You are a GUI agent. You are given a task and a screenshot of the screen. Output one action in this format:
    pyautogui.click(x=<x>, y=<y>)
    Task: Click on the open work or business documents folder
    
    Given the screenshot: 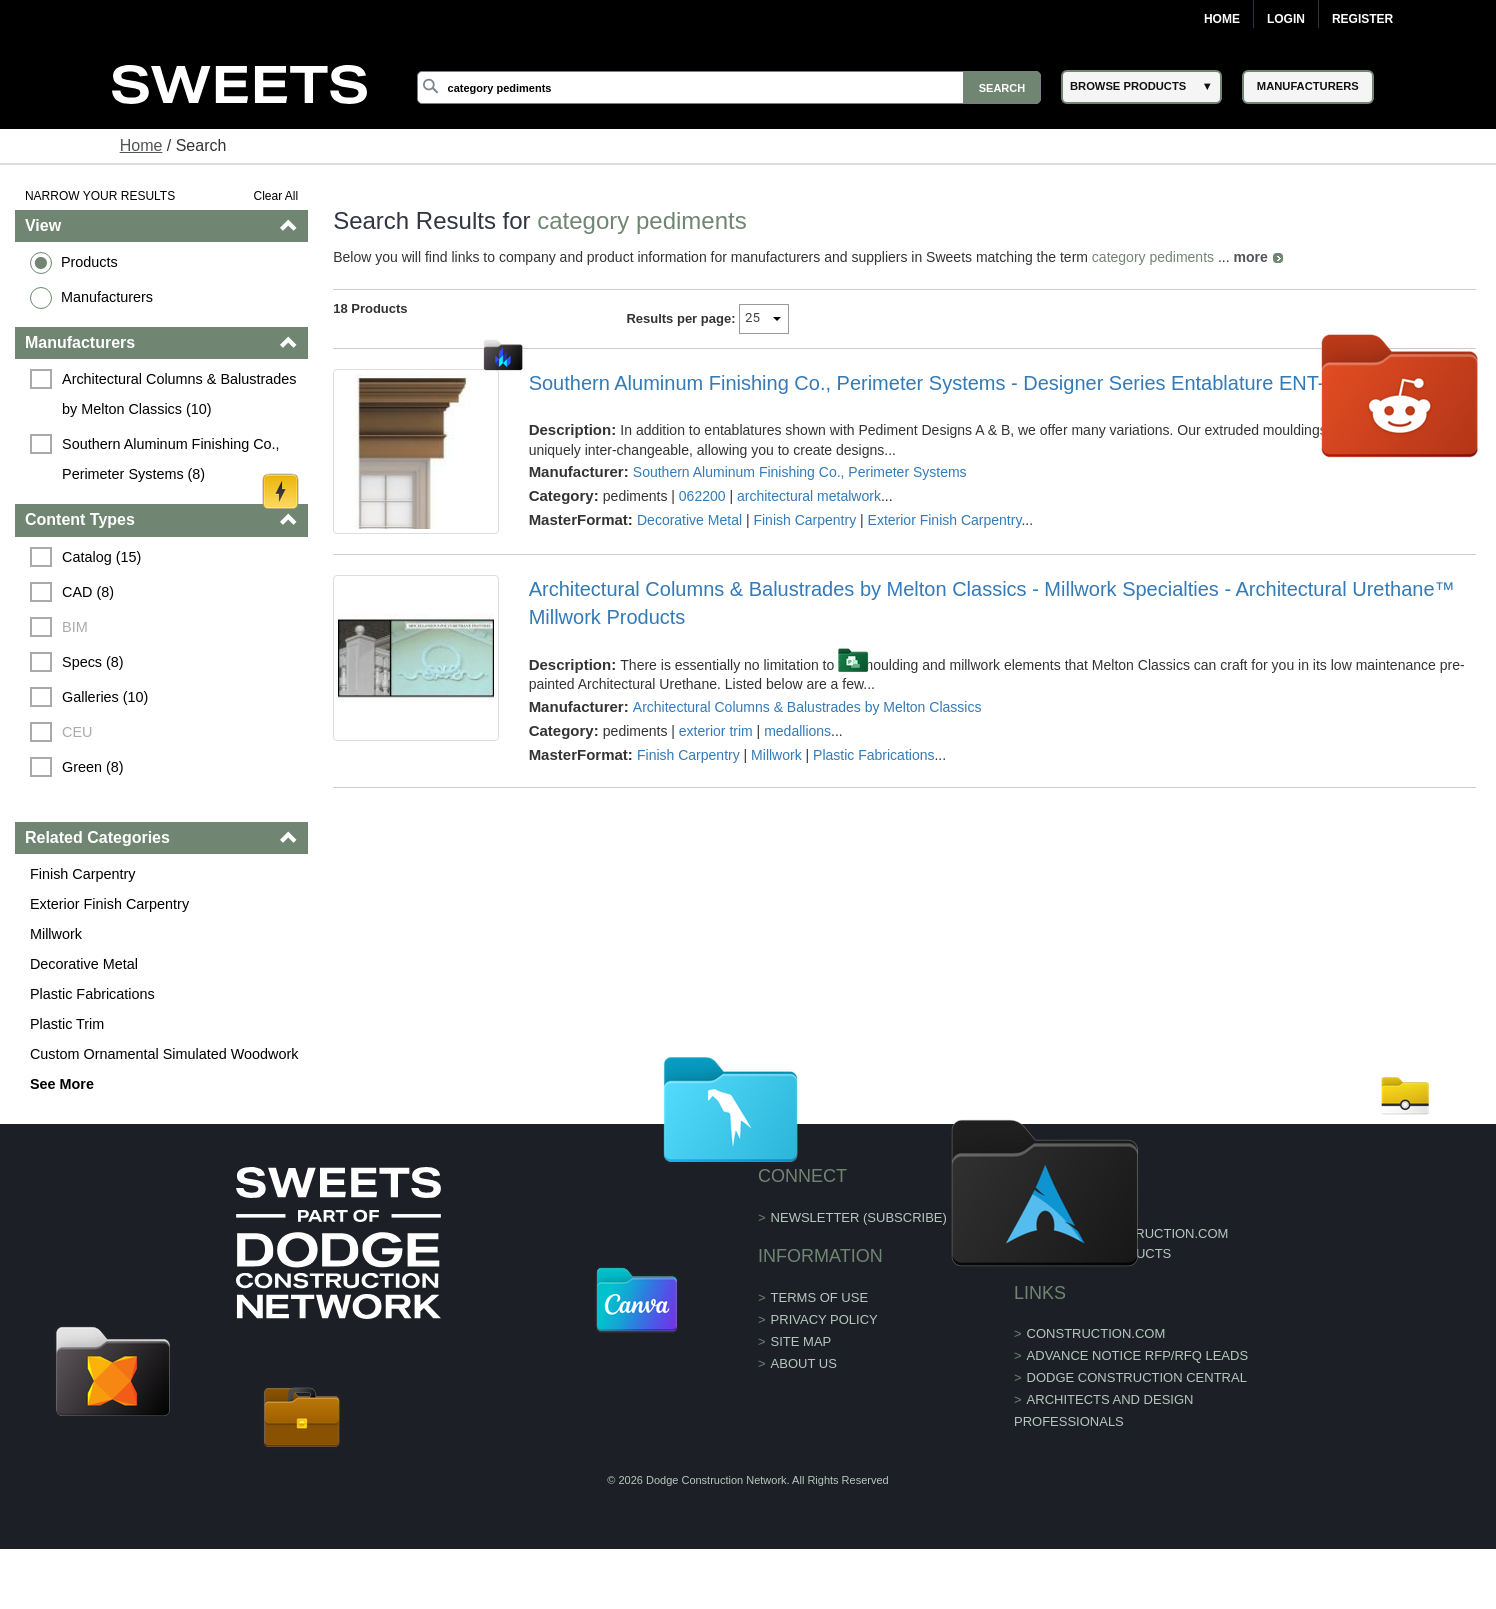 What is the action you would take?
    pyautogui.click(x=301, y=1419)
    